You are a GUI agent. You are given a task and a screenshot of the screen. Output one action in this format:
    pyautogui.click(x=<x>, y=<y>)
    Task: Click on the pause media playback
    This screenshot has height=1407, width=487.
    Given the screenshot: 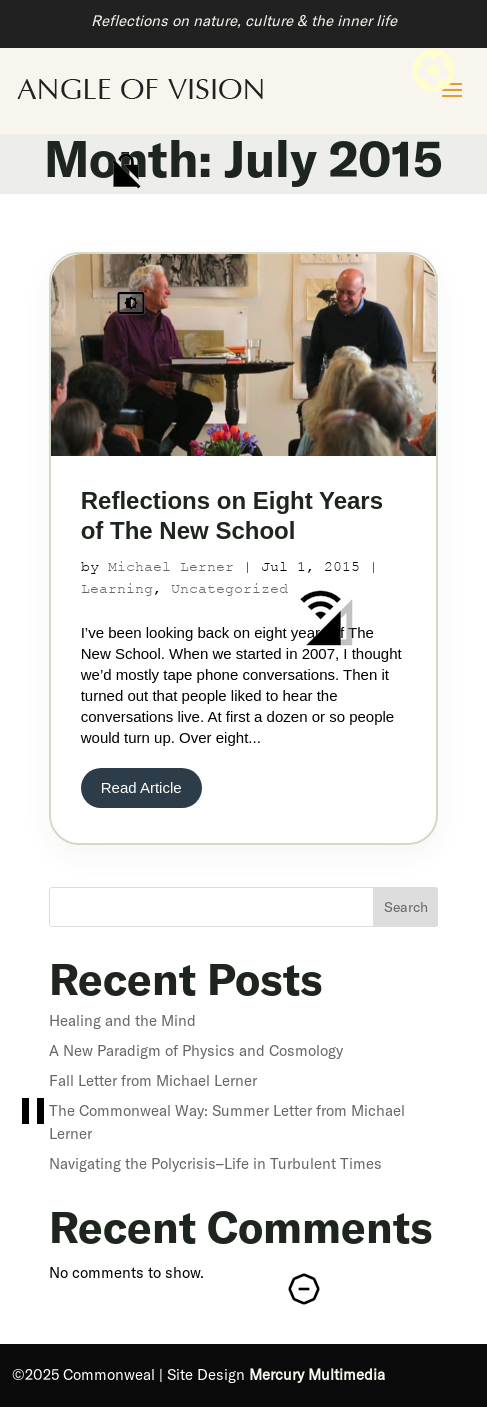 What is the action you would take?
    pyautogui.click(x=33, y=1111)
    